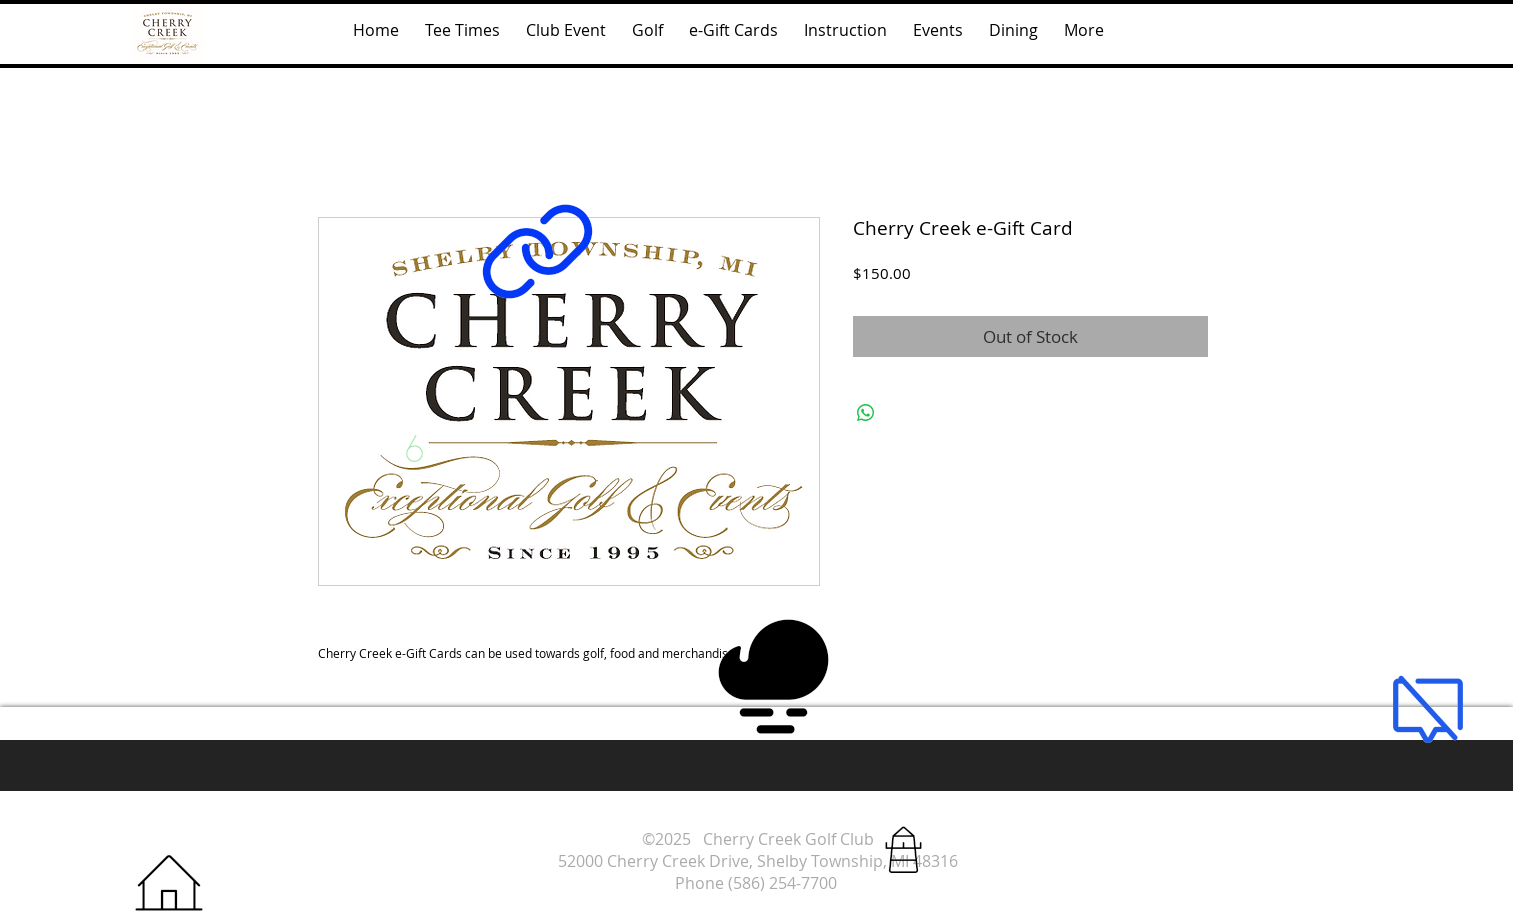 Image resolution: width=1513 pixels, height=924 pixels. Describe the element at coordinates (414, 448) in the screenshot. I see `indicates the number six in a list or sequence` at that location.